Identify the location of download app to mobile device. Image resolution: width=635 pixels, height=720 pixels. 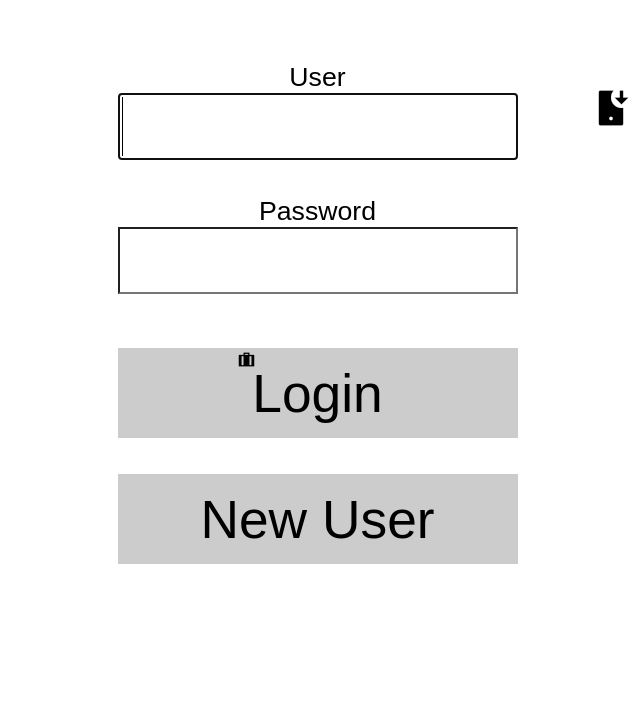
(611, 108).